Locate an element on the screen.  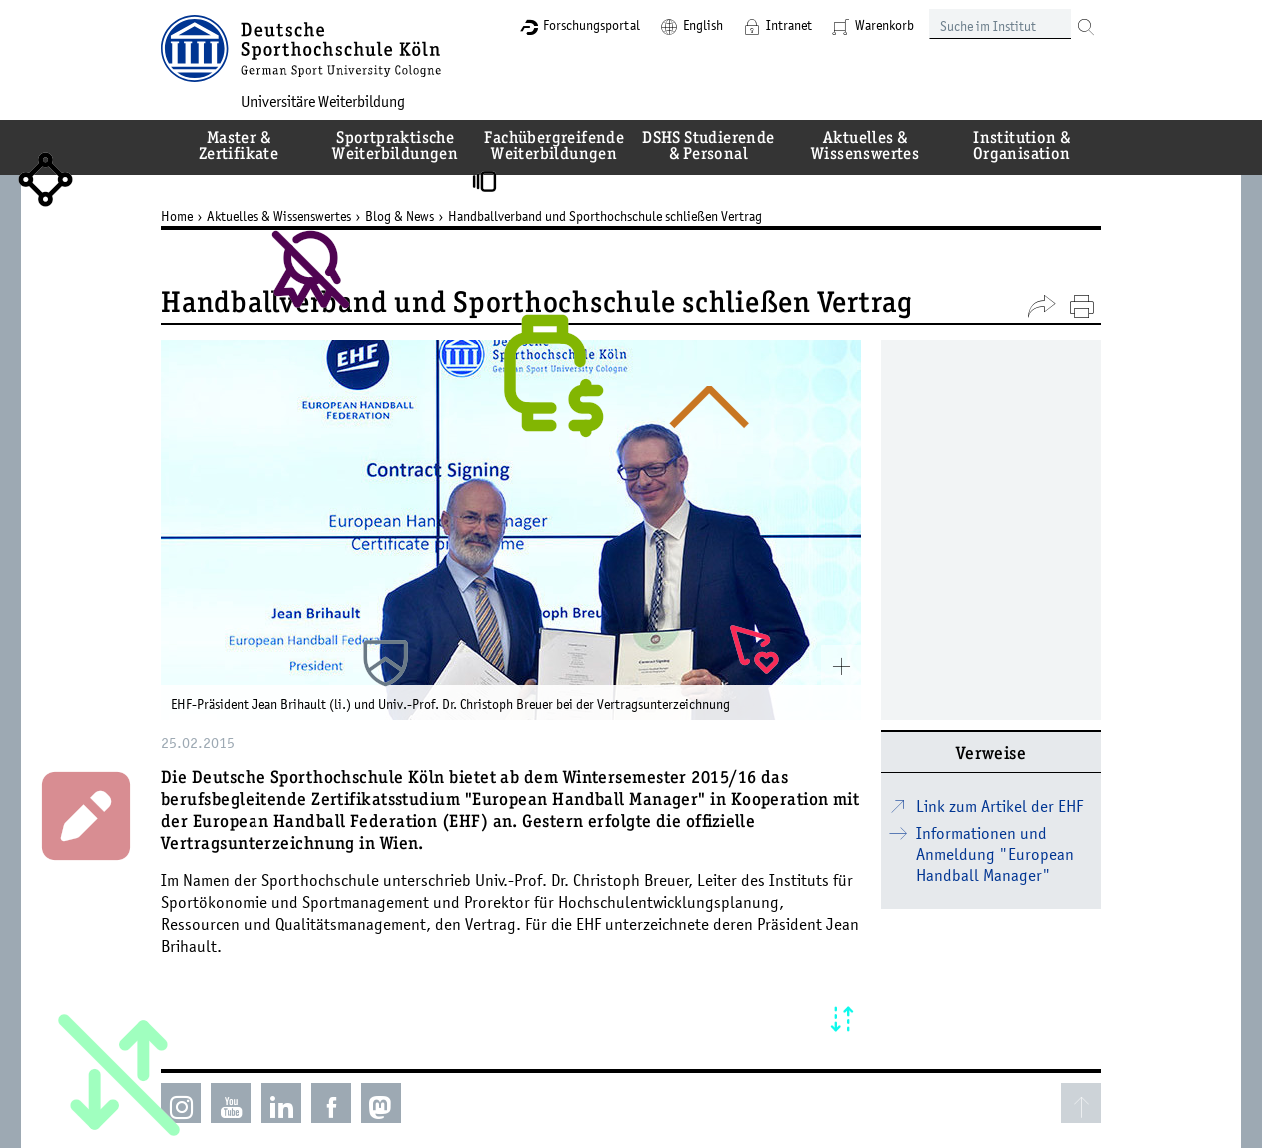
edit or compose a new entry is located at coordinates (86, 816).